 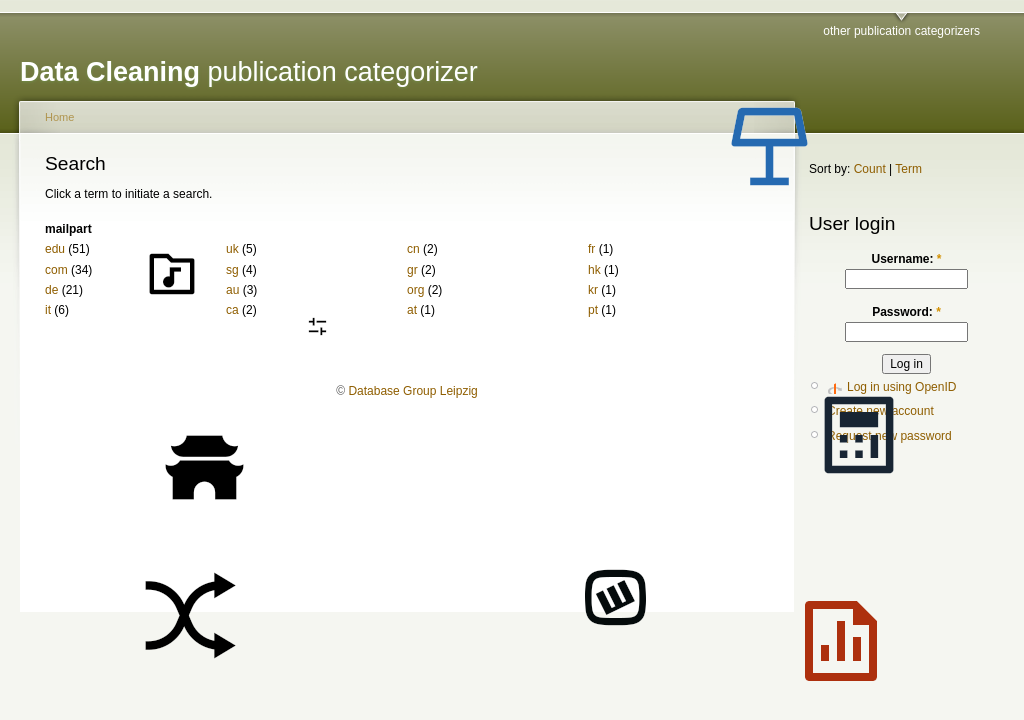 I want to click on open calculator app, so click(x=859, y=435).